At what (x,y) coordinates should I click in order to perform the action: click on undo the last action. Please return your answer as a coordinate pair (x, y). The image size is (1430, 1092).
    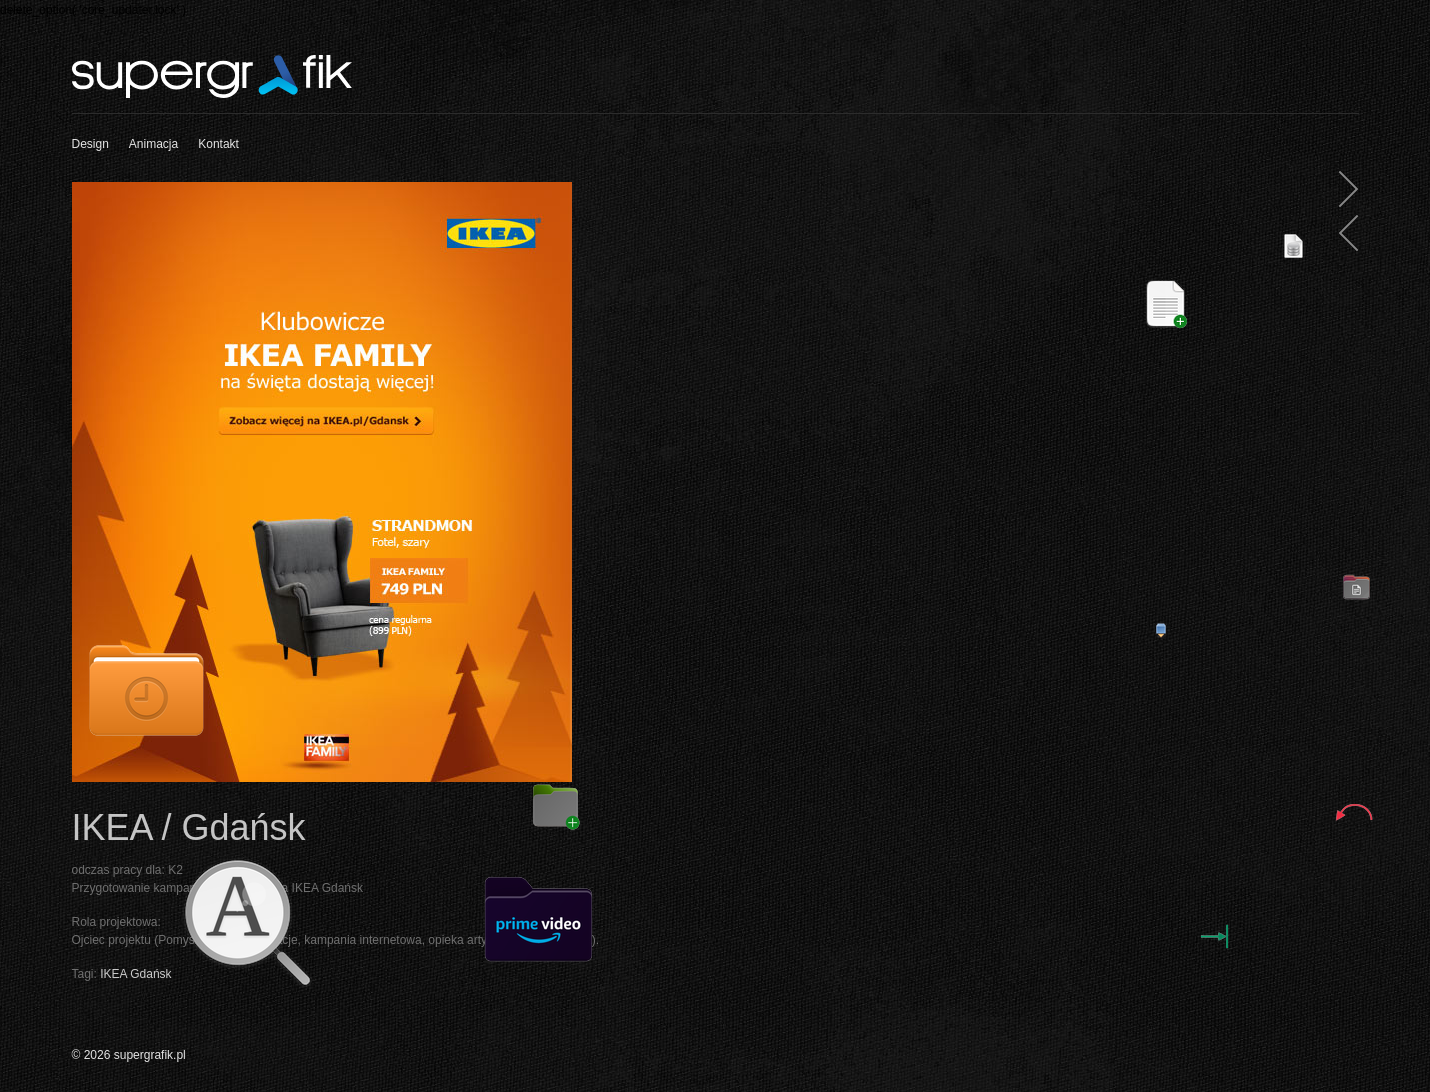
    Looking at the image, I should click on (1354, 812).